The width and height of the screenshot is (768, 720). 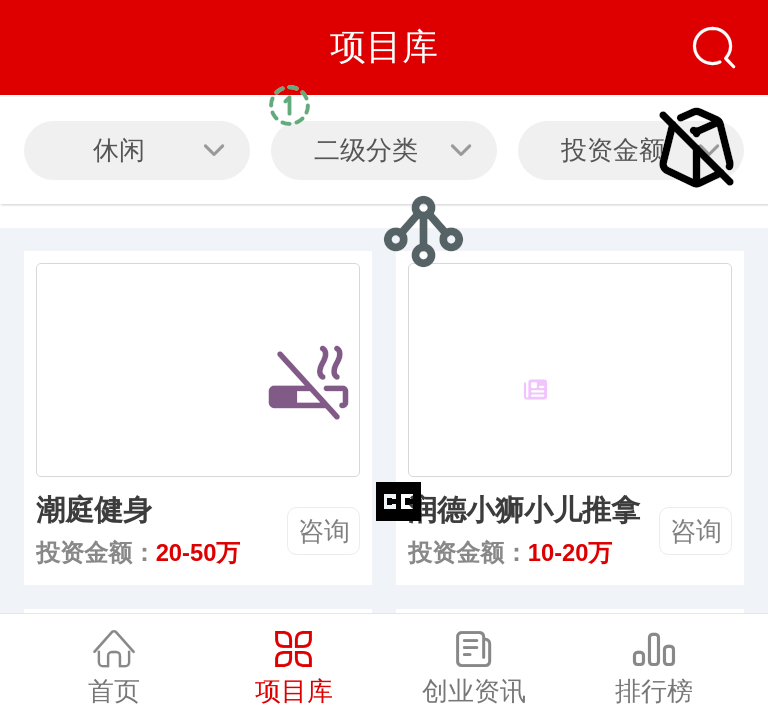 I want to click on disable 3D view frustum or perspective mode, so click(x=696, y=148).